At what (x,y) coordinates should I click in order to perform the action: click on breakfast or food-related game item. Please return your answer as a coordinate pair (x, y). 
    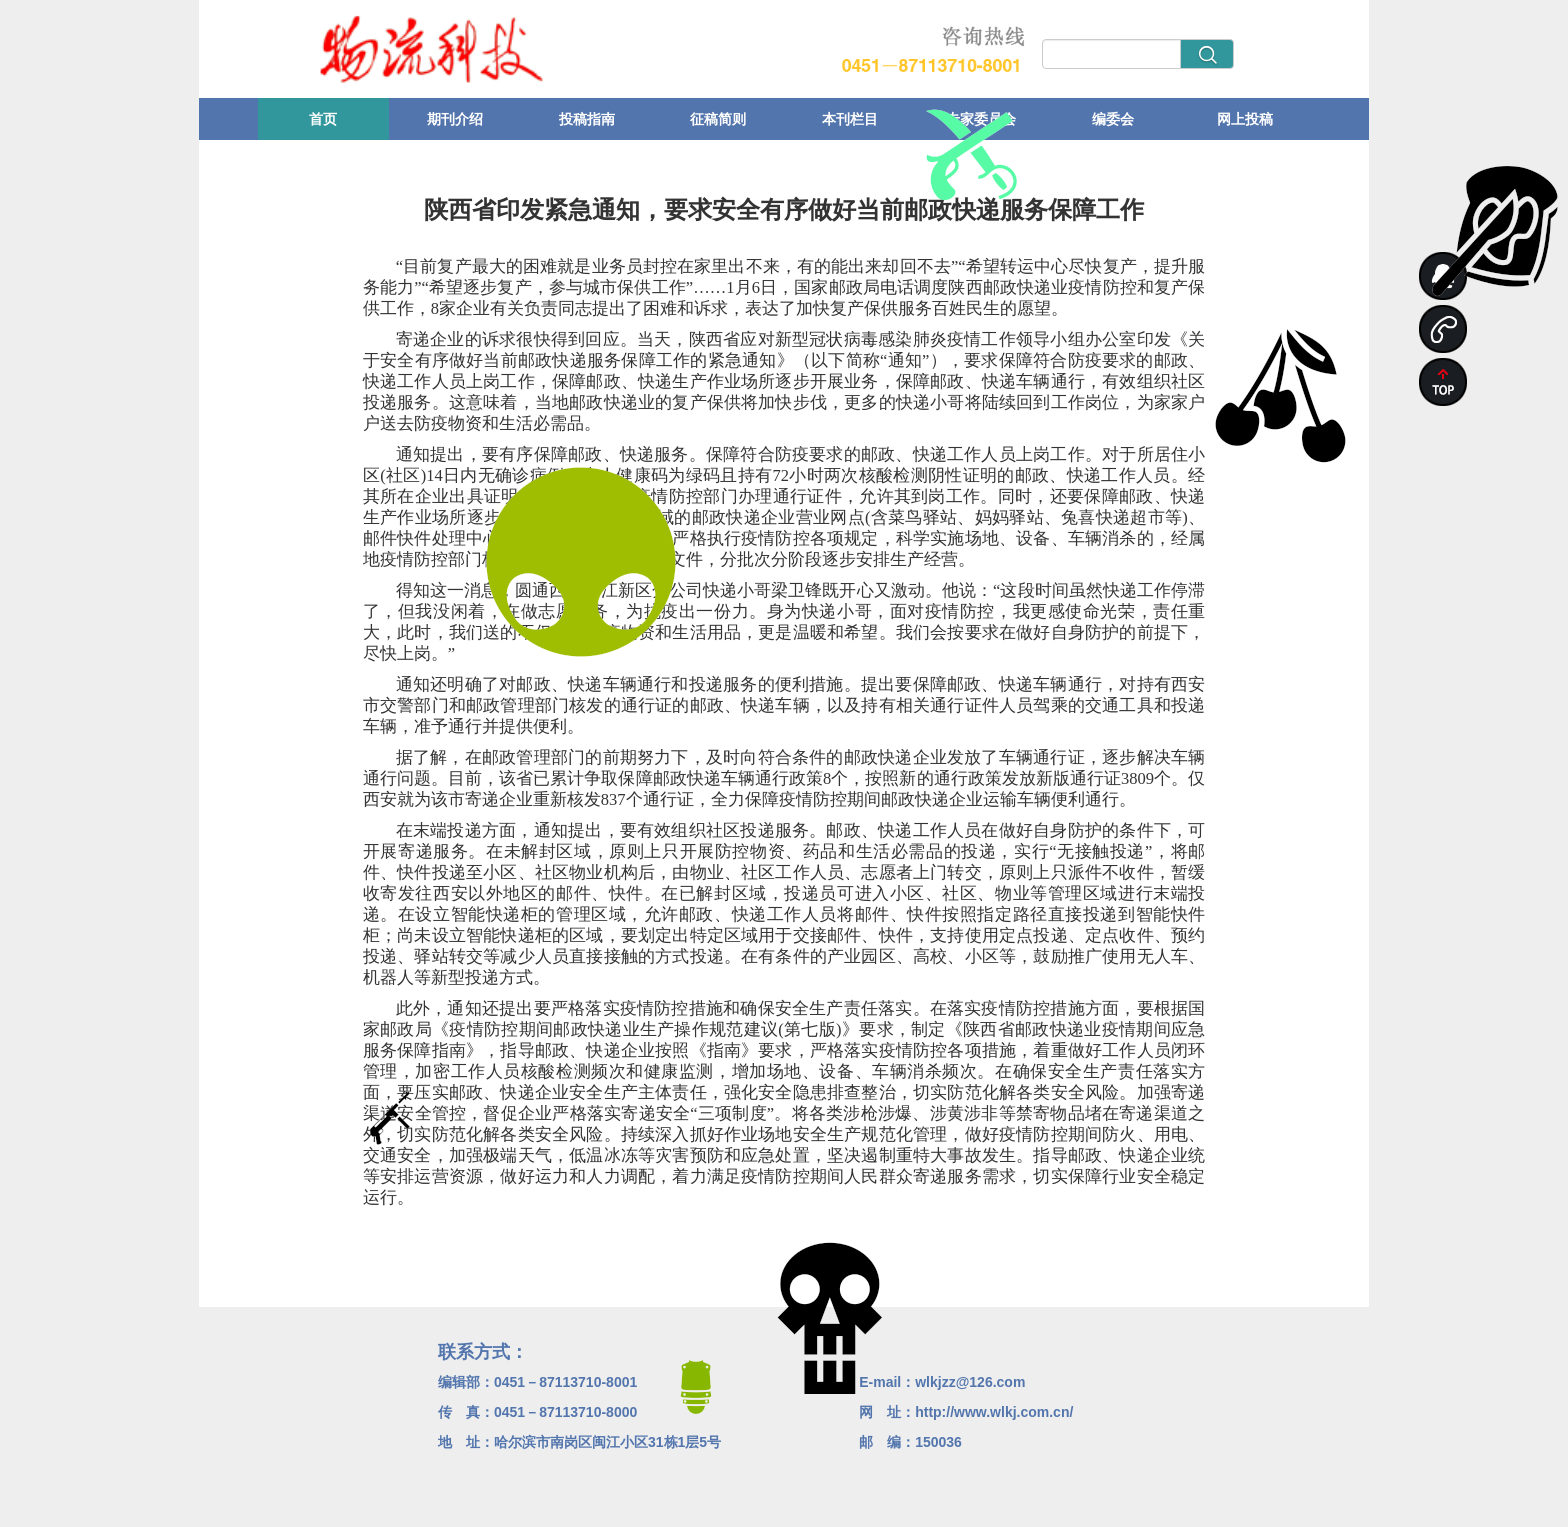
    Looking at the image, I should click on (1495, 231).